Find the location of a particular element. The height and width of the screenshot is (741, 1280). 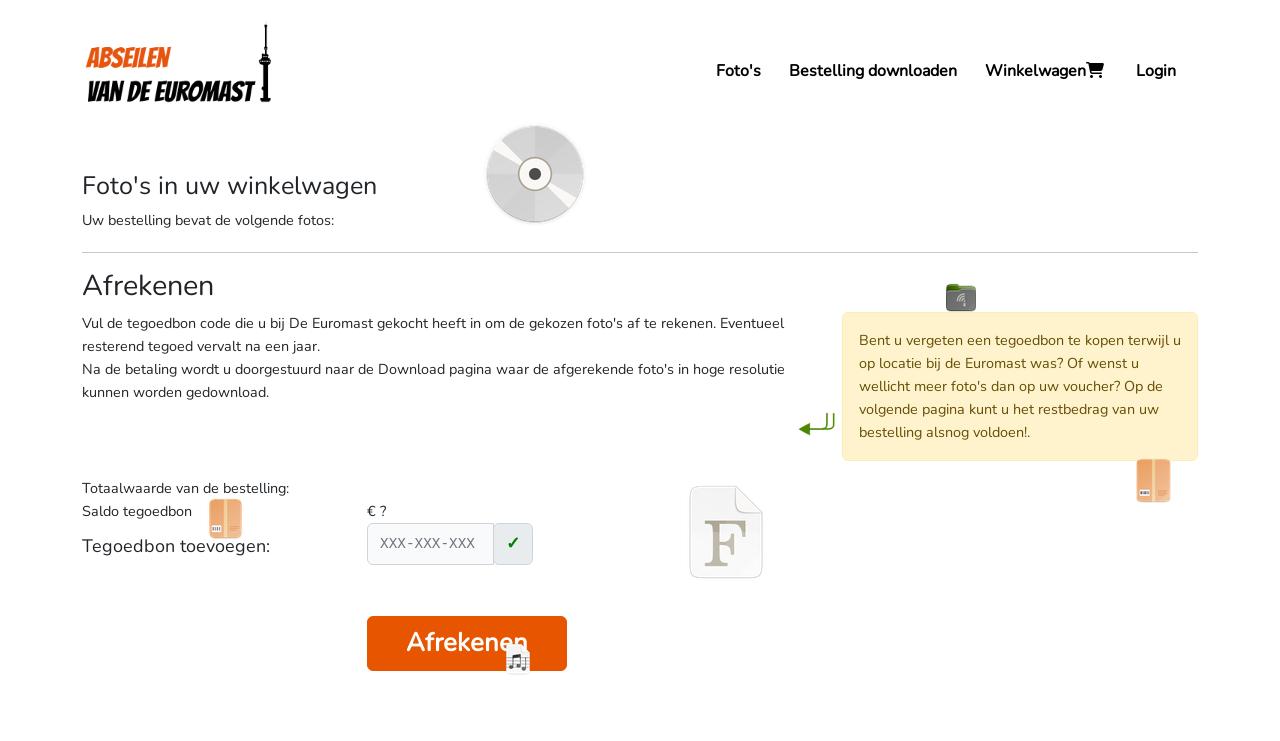

a fortran source code file is located at coordinates (726, 532).